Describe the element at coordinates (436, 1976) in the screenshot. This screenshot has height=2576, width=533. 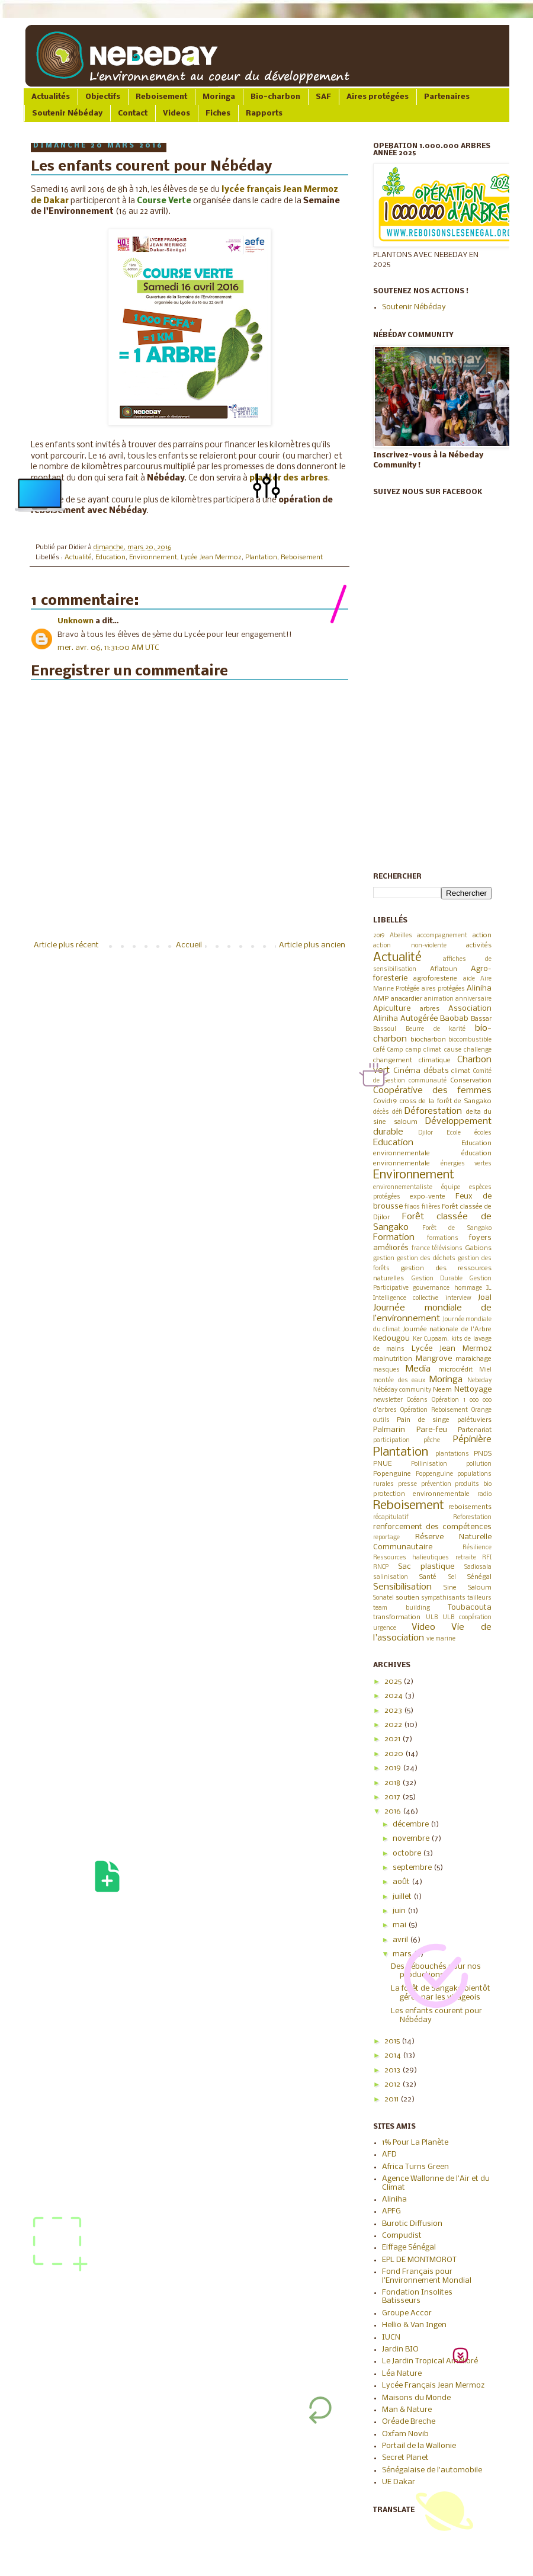
I see `task completed successfully` at that location.